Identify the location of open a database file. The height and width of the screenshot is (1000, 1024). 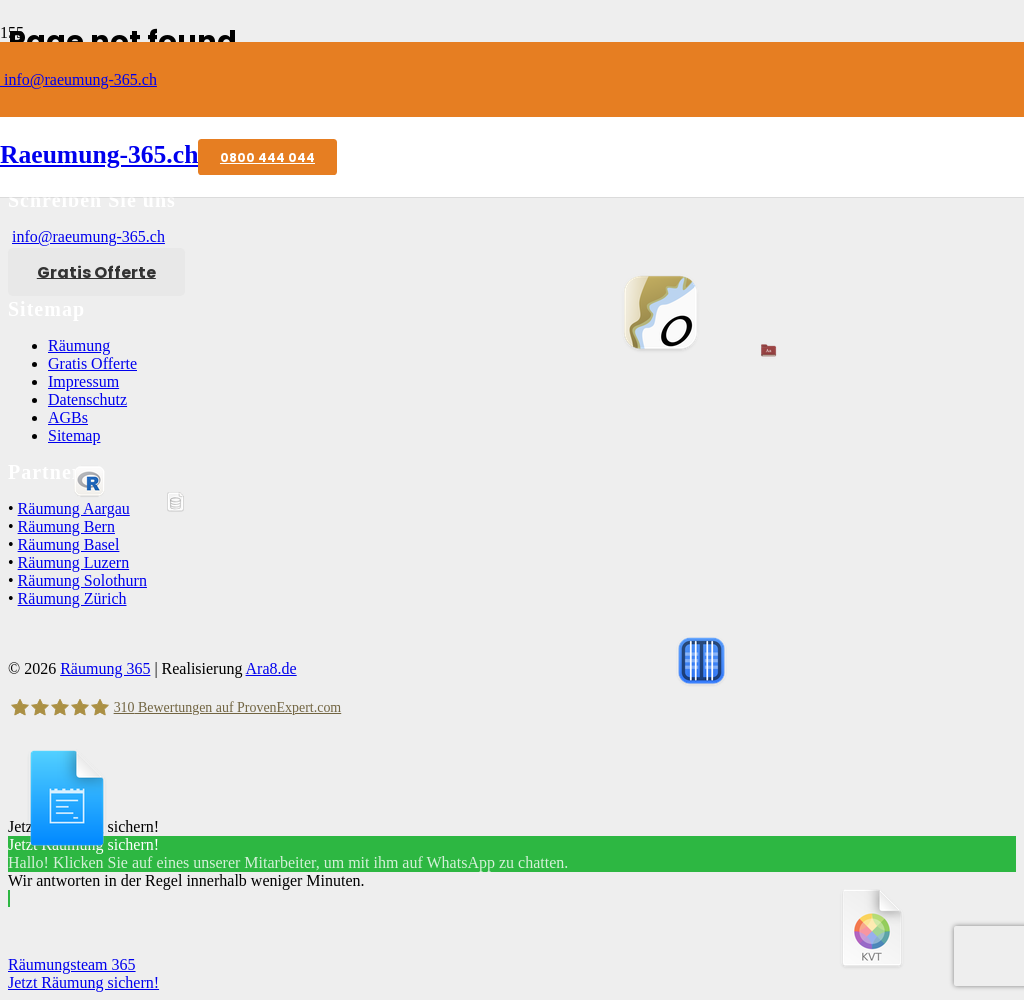
(175, 501).